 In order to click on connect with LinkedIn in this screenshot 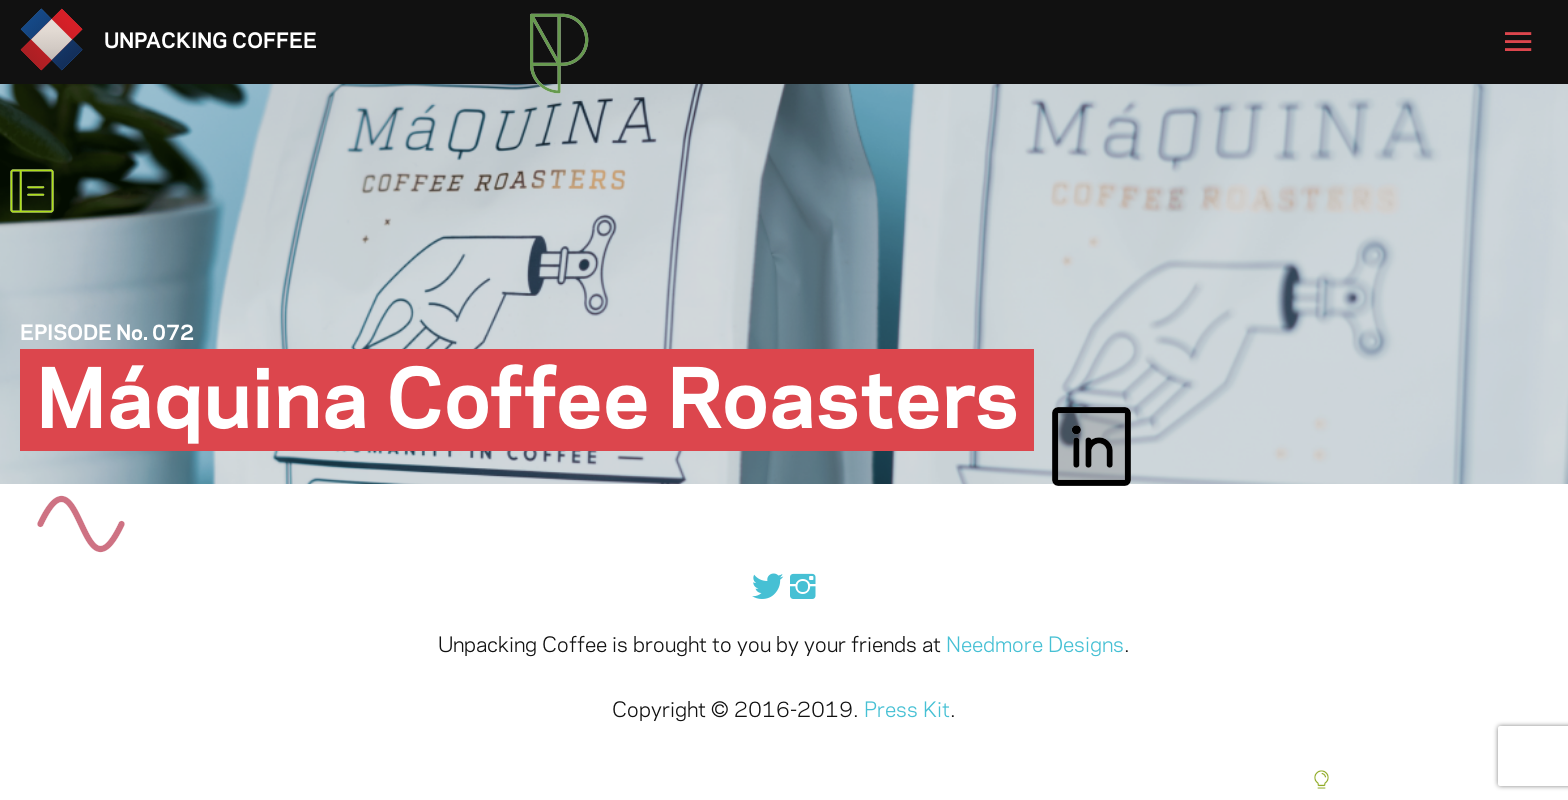, I will do `click(1091, 446)`.